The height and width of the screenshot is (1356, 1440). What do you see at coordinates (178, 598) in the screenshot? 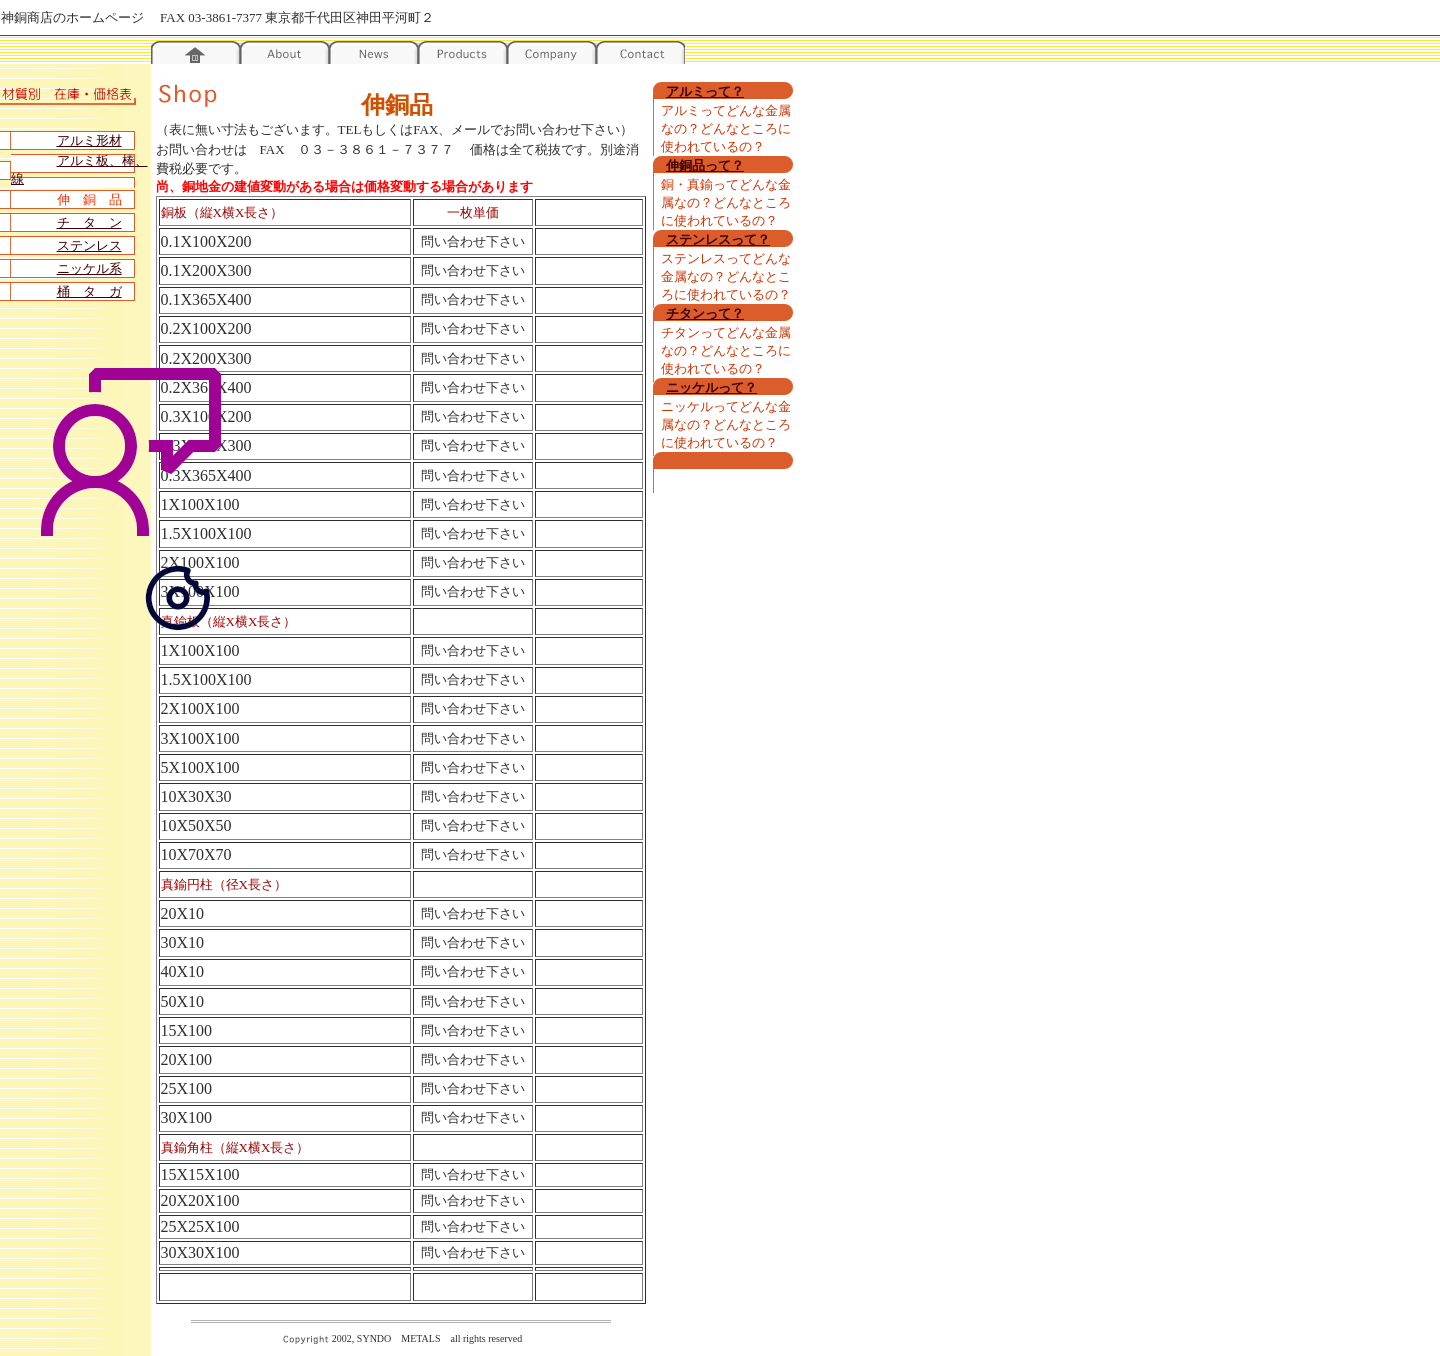
I see `access food or bakery category` at bounding box center [178, 598].